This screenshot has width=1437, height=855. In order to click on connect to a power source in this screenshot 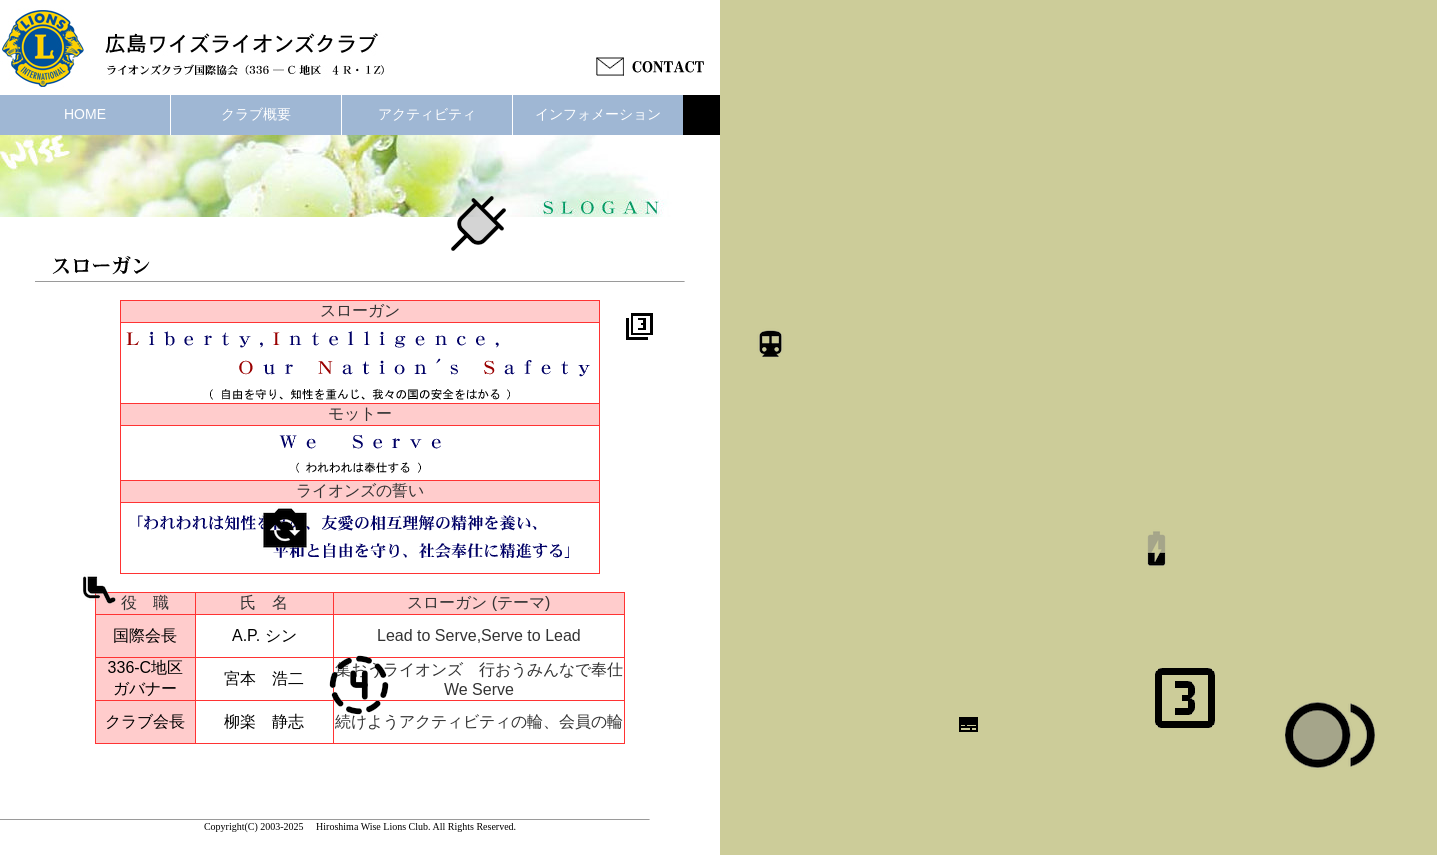, I will do `click(477, 224)`.